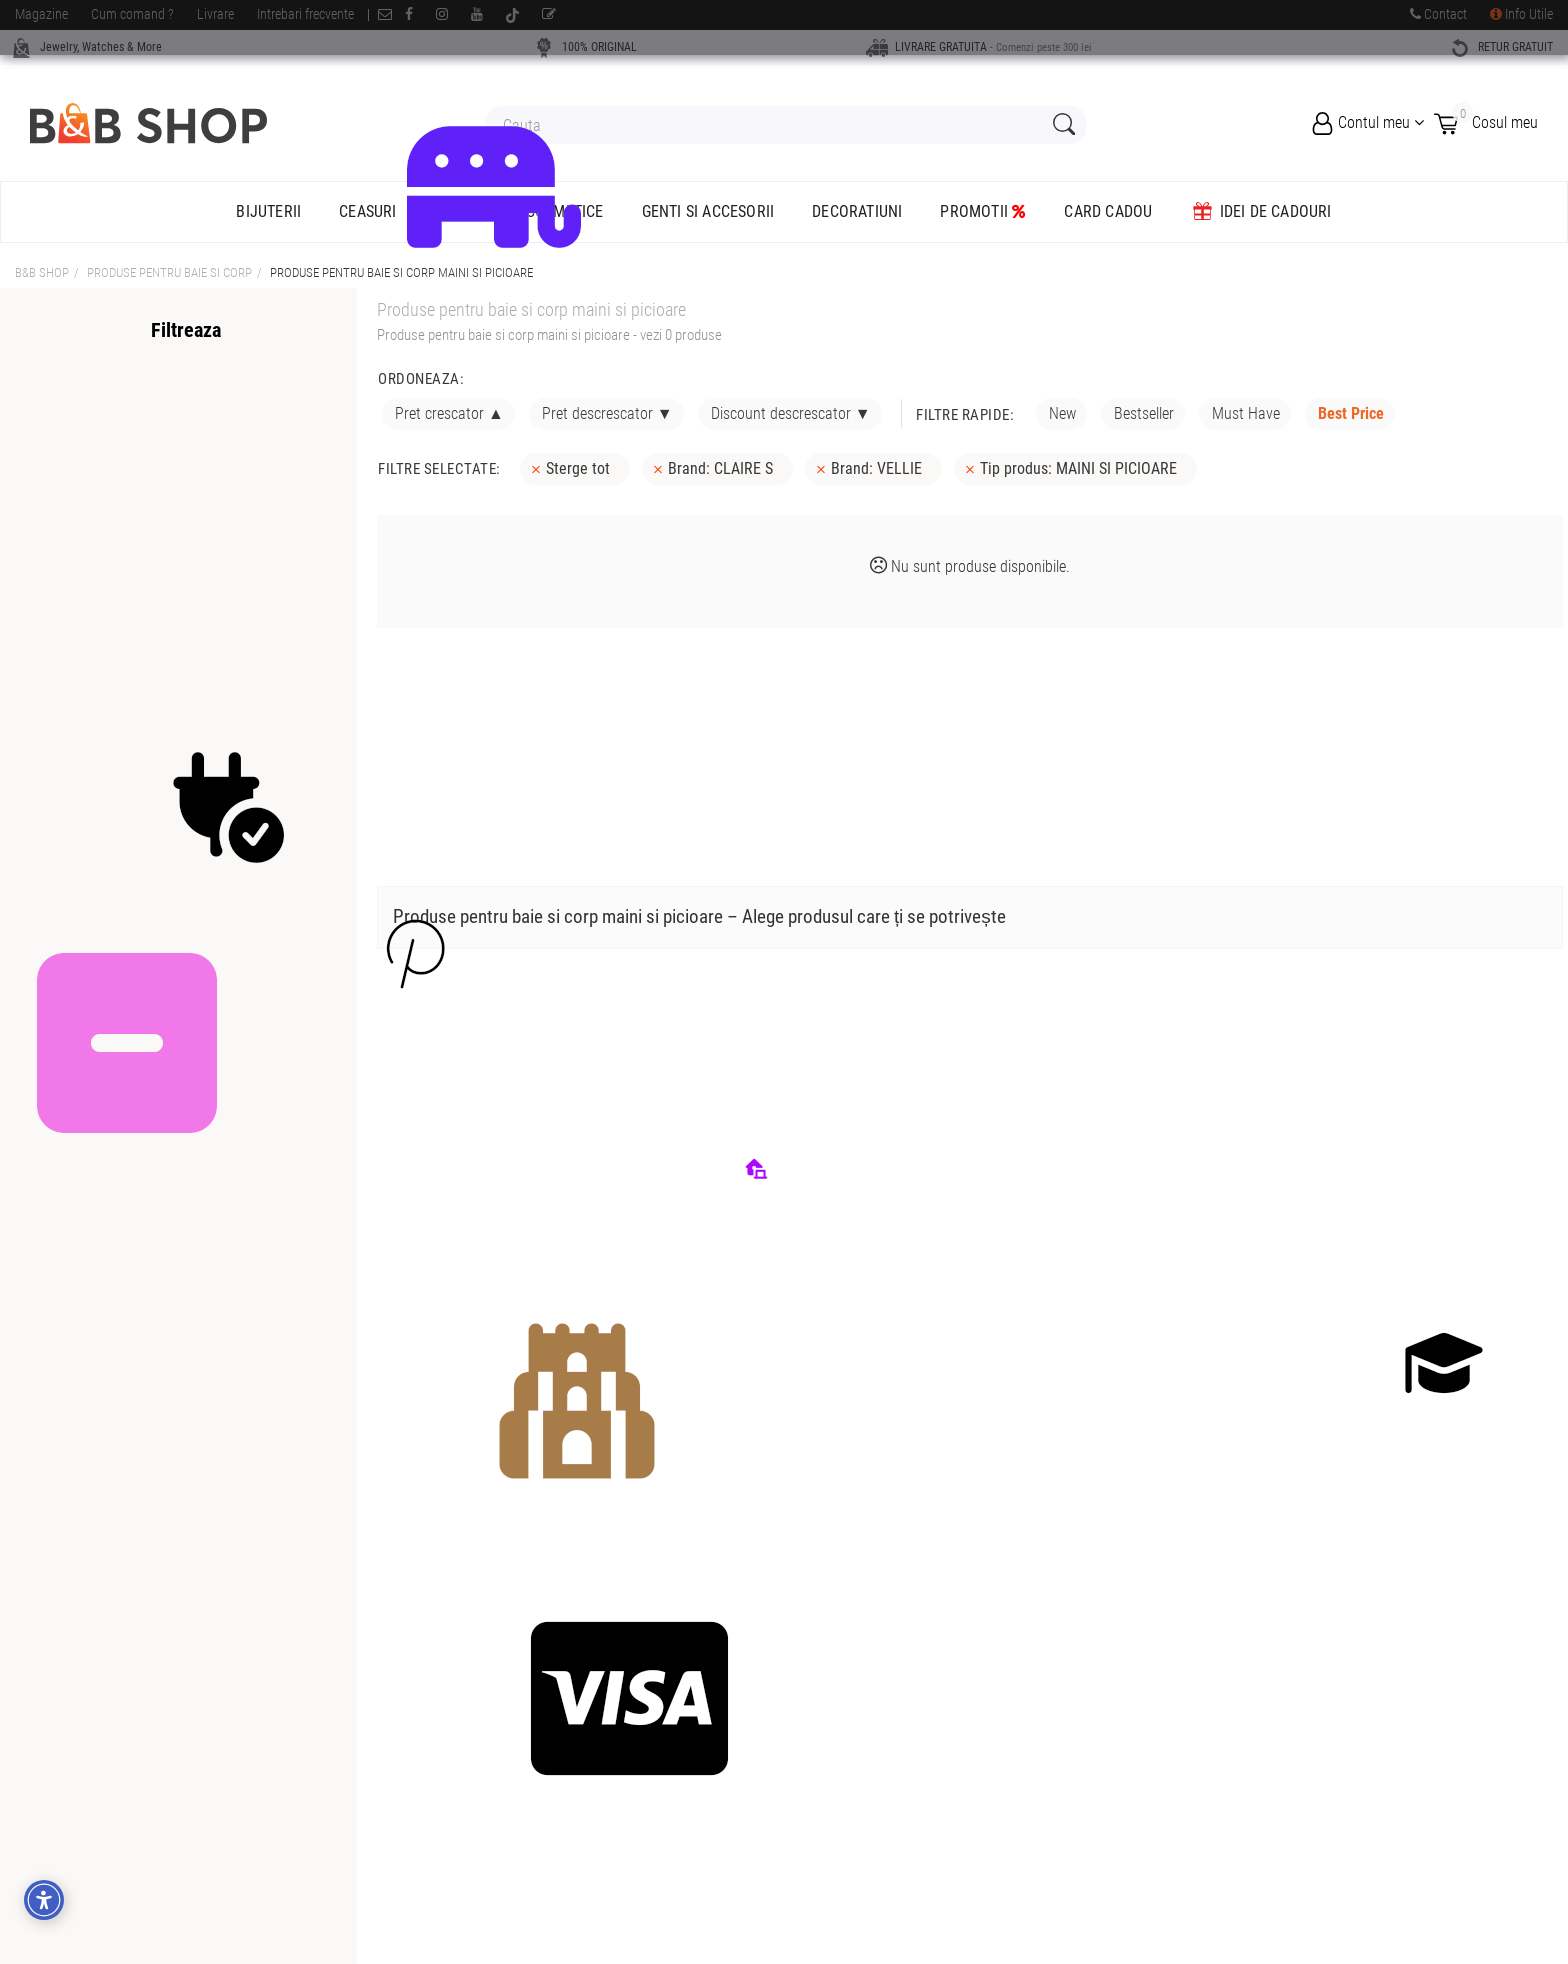  I want to click on open Pinterest app, so click(413, 954).